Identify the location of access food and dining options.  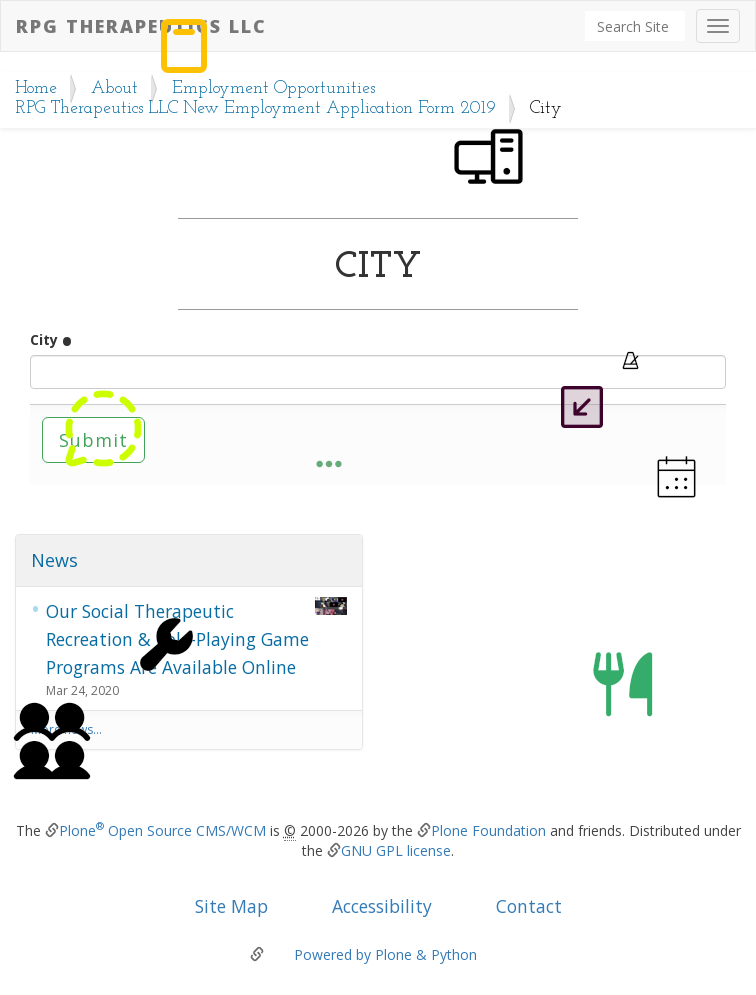
(624, 683).